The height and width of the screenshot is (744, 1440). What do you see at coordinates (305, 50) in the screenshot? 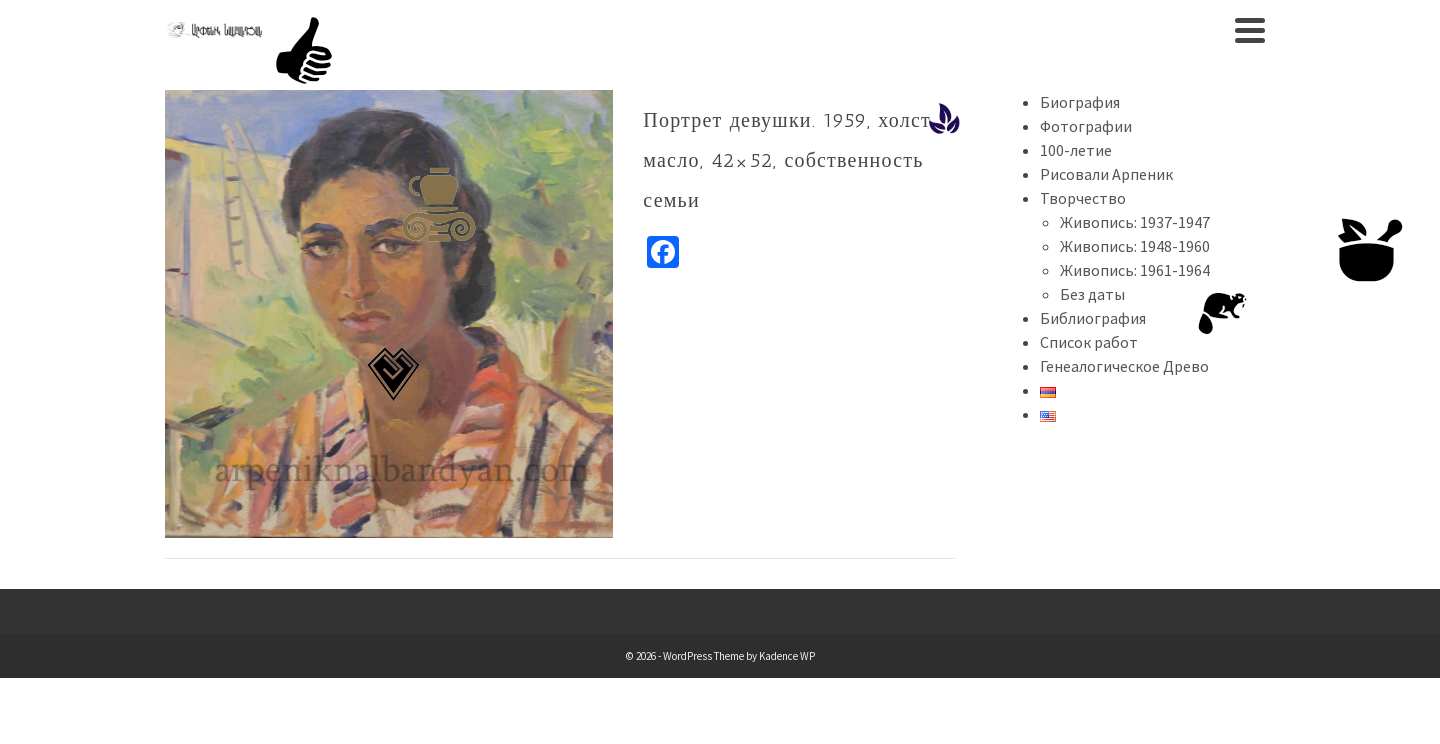
I see `like or upvote content` at bounding box center [305, 50].